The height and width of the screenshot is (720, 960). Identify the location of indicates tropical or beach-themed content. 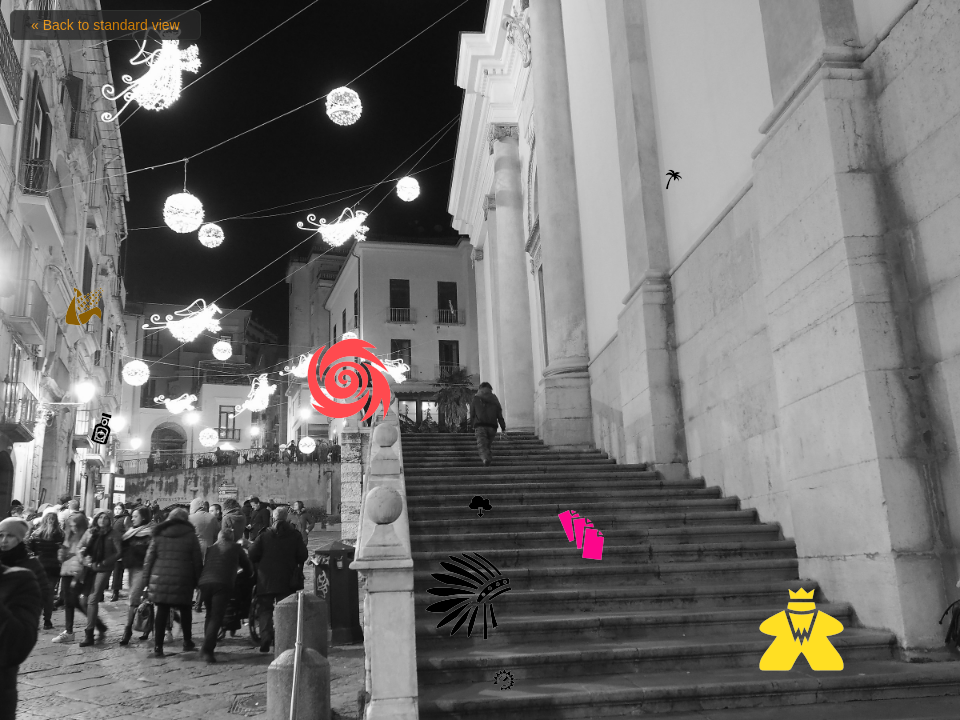
(673, 179).